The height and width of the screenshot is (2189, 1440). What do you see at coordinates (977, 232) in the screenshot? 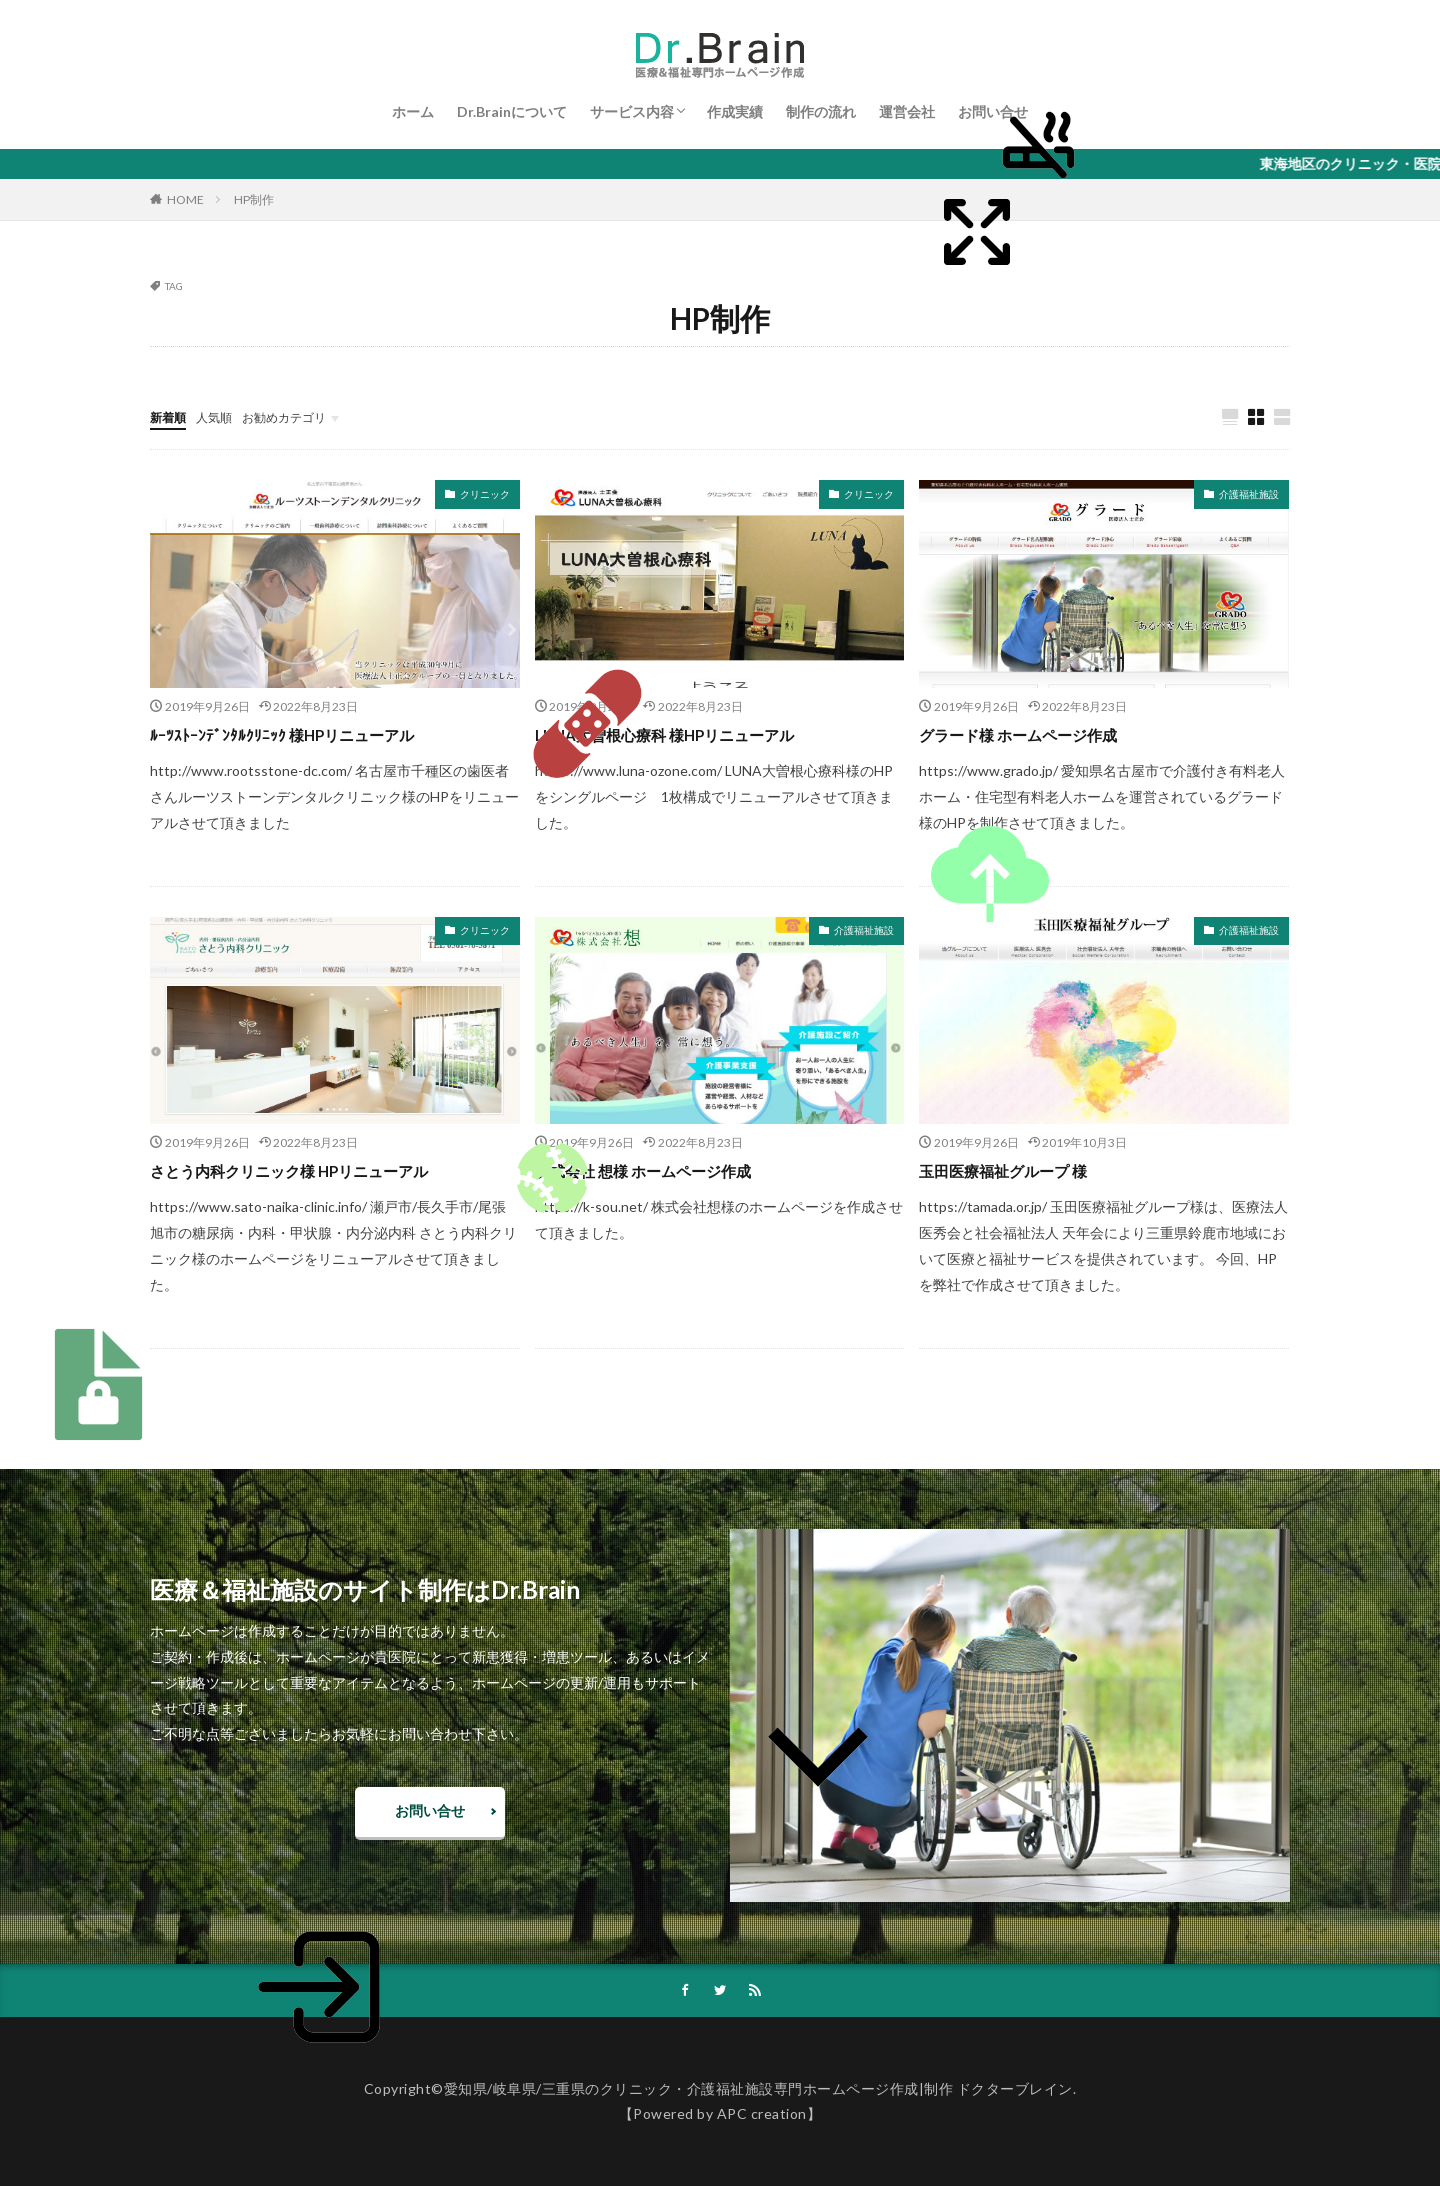
I see `expand to fullscreen mode` at bounding box center [977, 232].